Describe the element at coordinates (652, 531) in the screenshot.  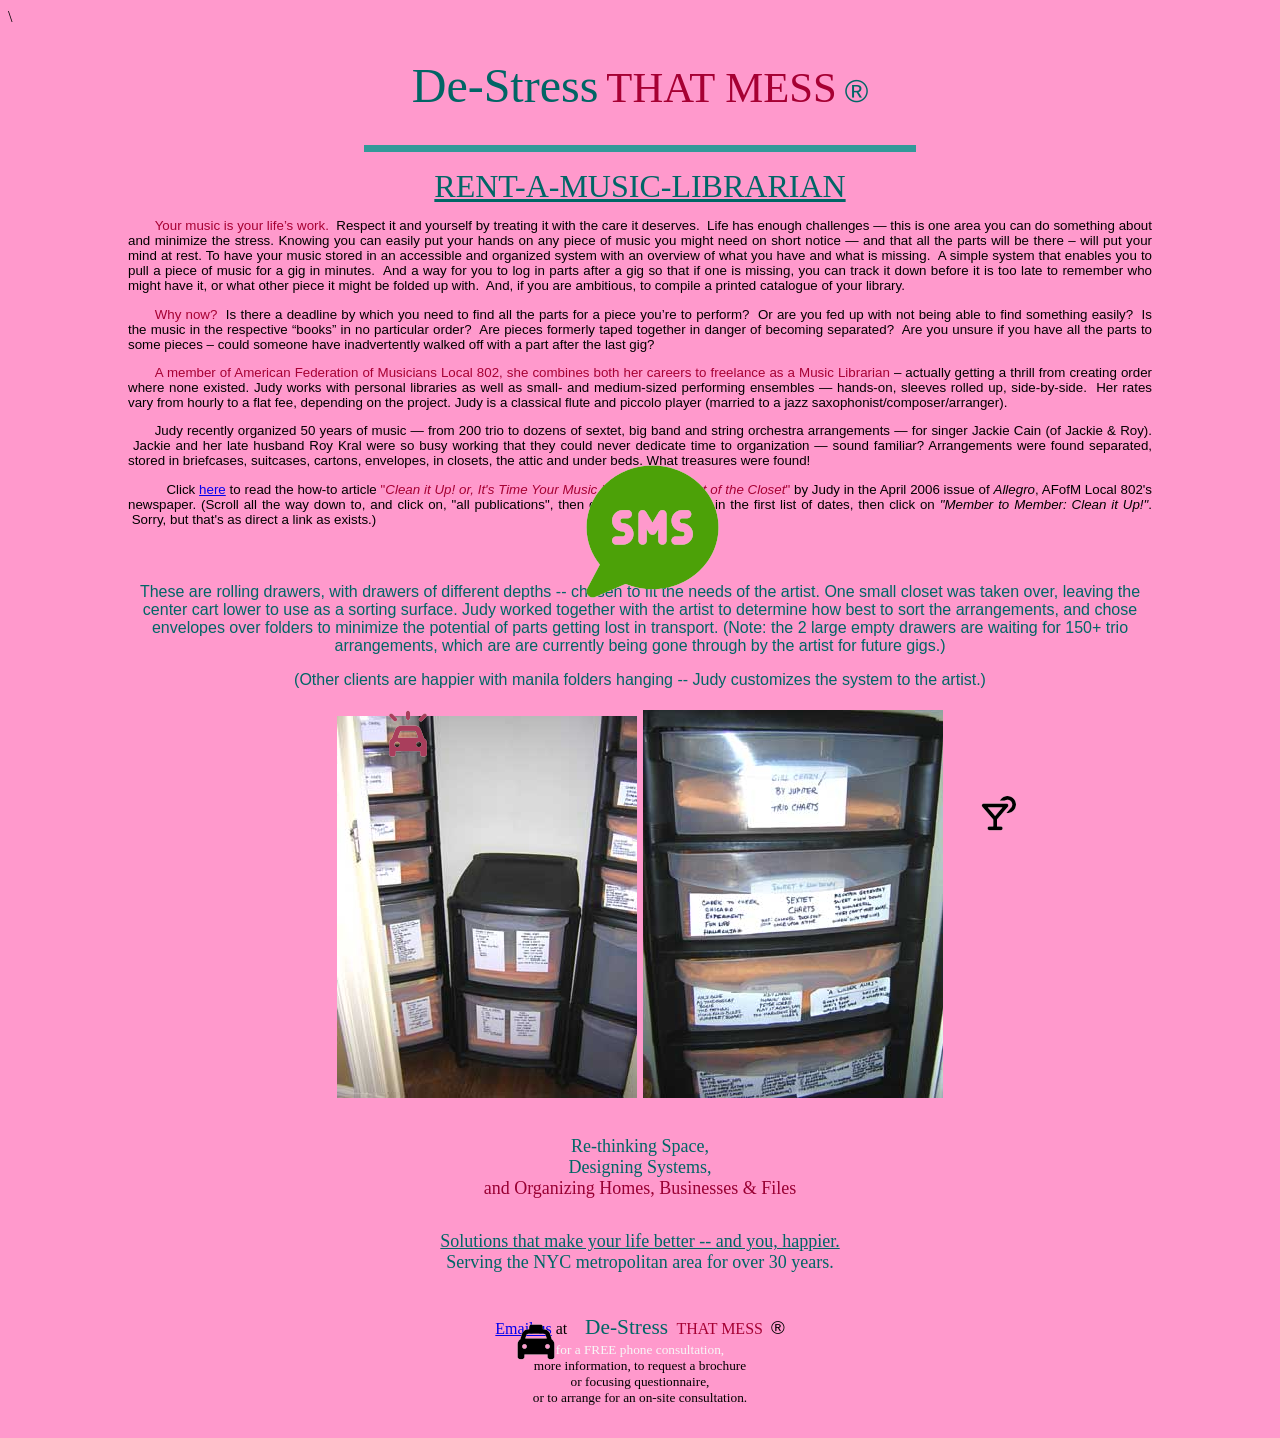
I see `send an SMS text message` at that location.